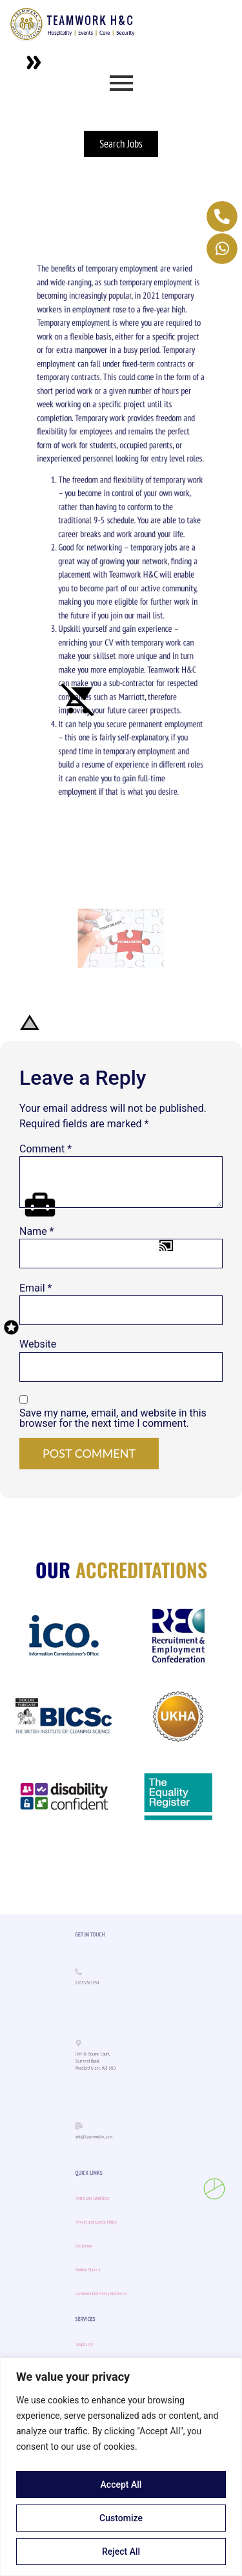 The width and height of the screenshot is (242, 2576). I want to click on skip forward or advance to next item, so click(33, 62).